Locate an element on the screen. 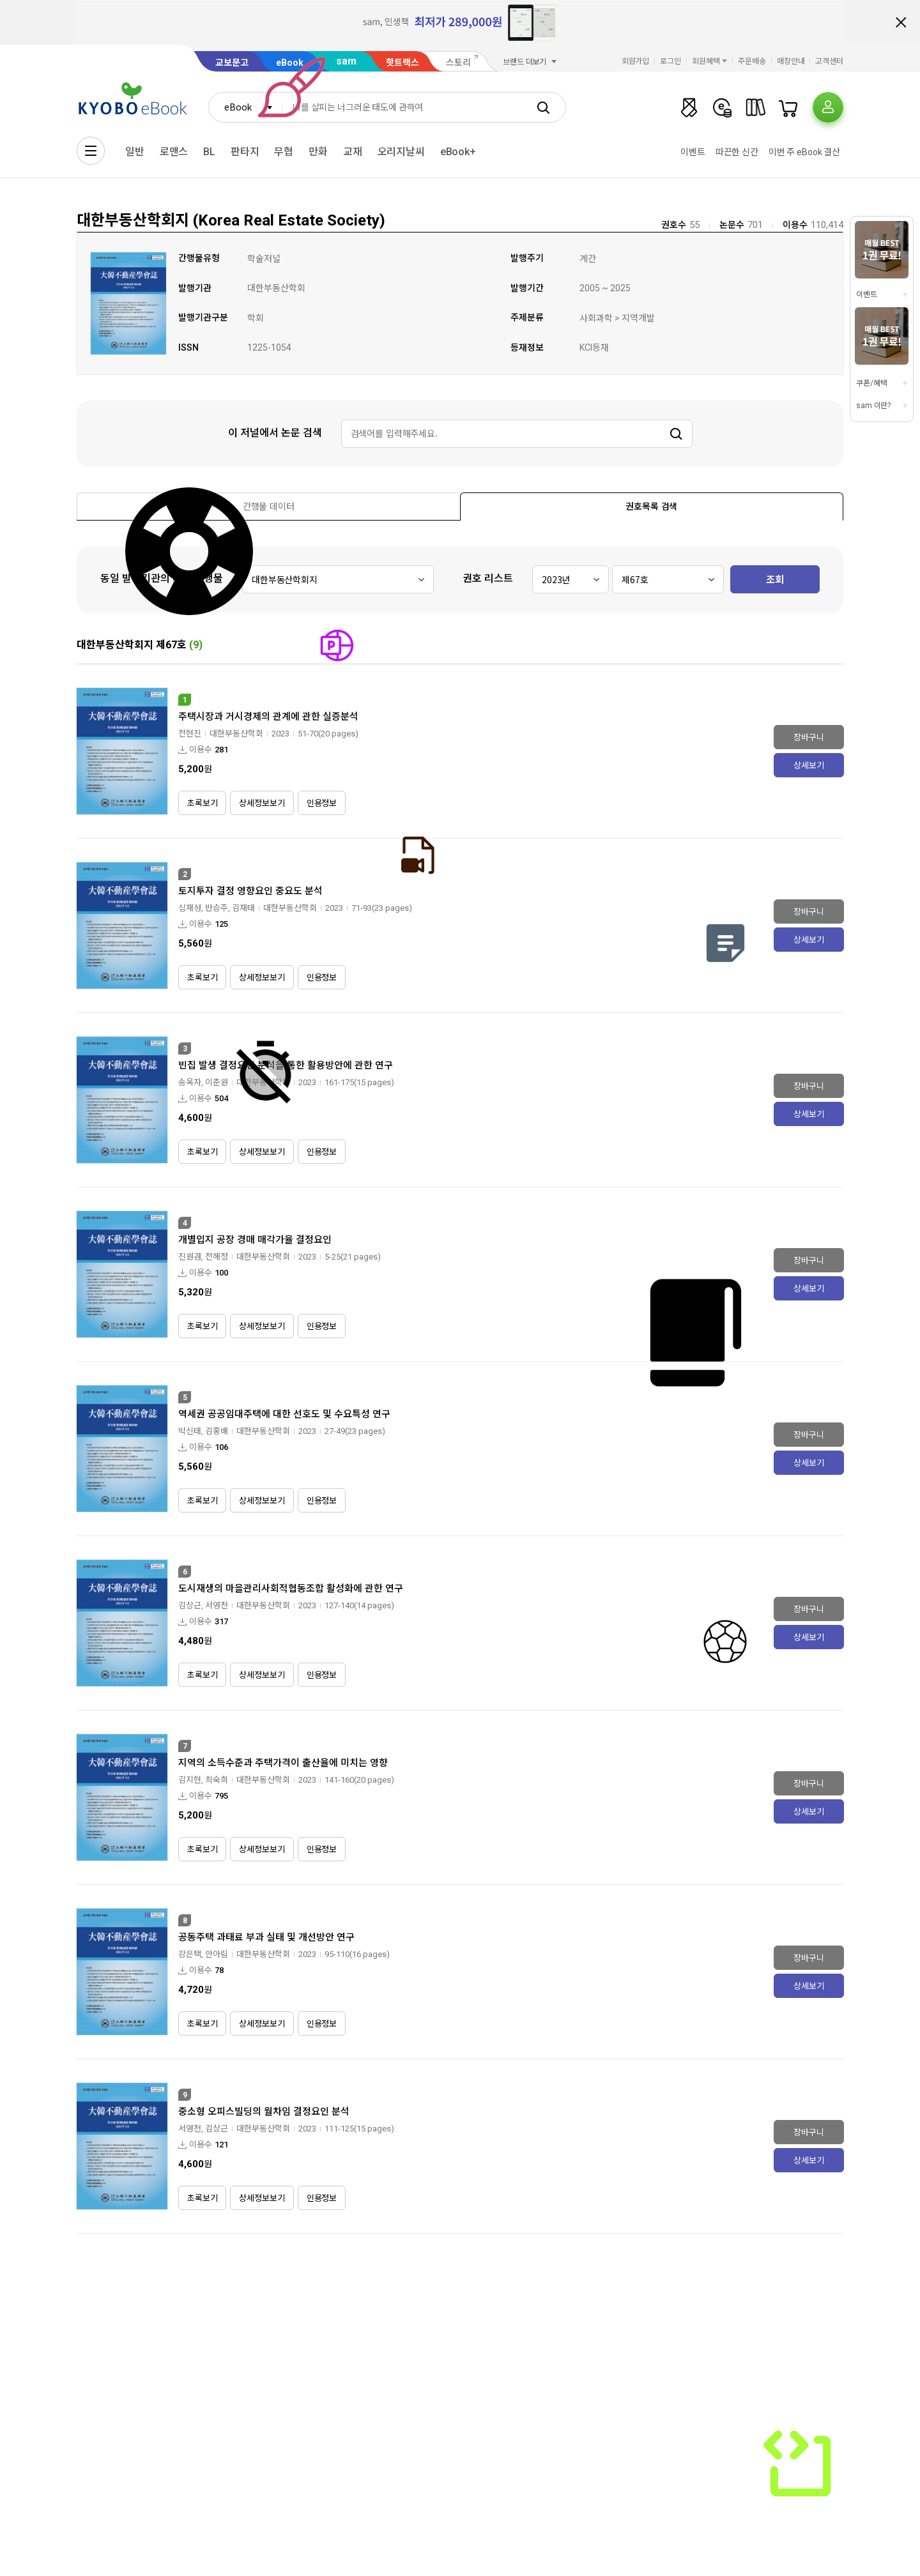  view soccer or football-related content is located at coordinates (725, 1642).